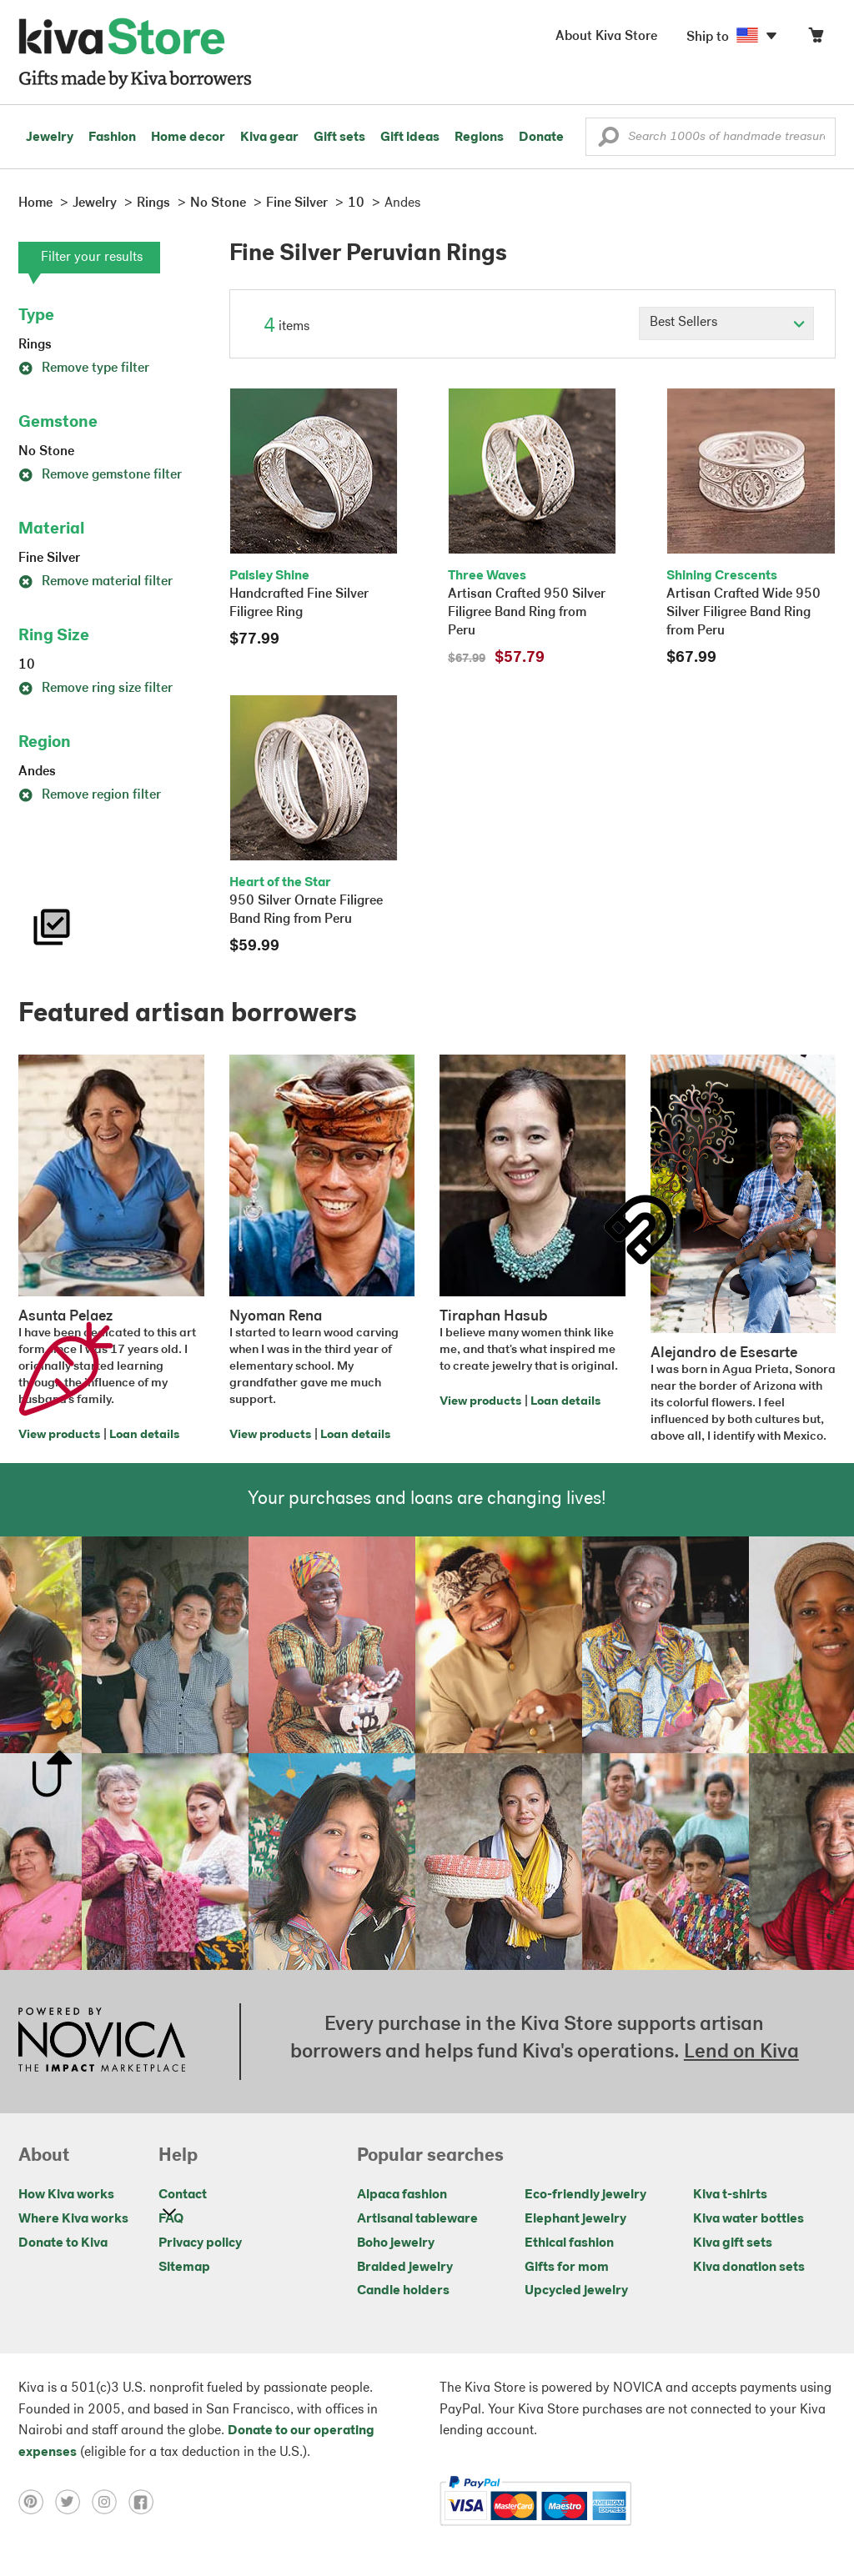 The image size is (854, 2576). Describe the element at coordinates (169, 2212) in the screenshot. I see `expand a dropdown menu` at that location.